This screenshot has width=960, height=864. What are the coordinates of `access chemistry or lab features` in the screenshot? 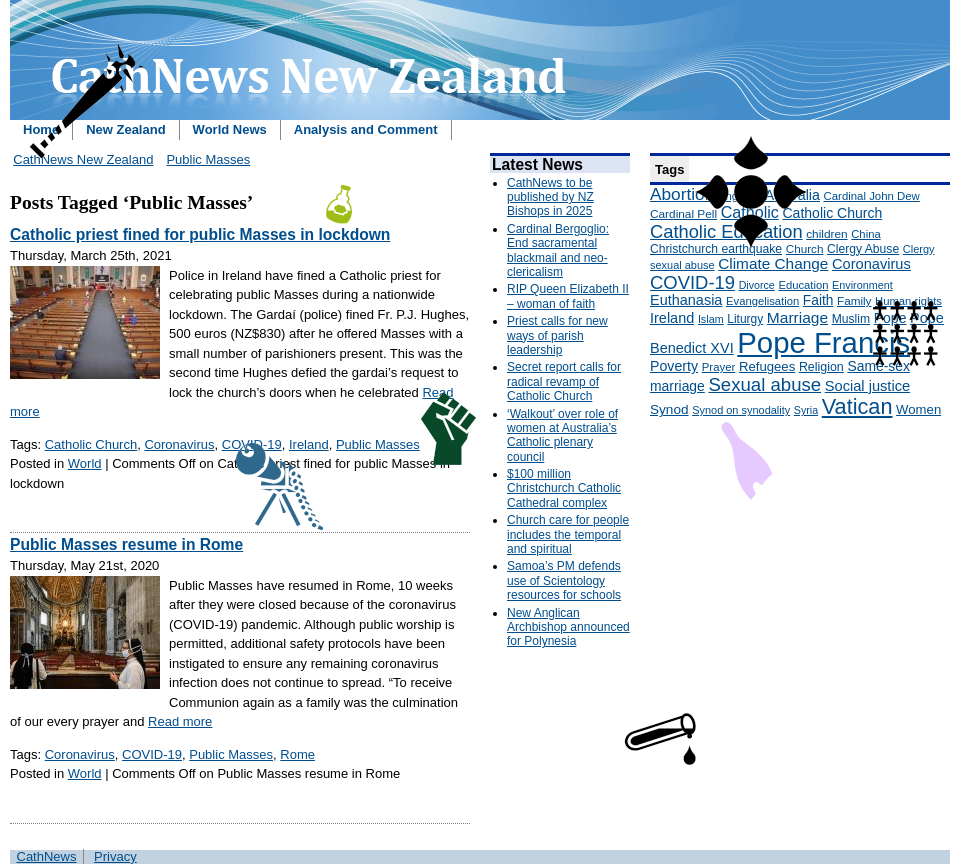 It's located at (660, 741).